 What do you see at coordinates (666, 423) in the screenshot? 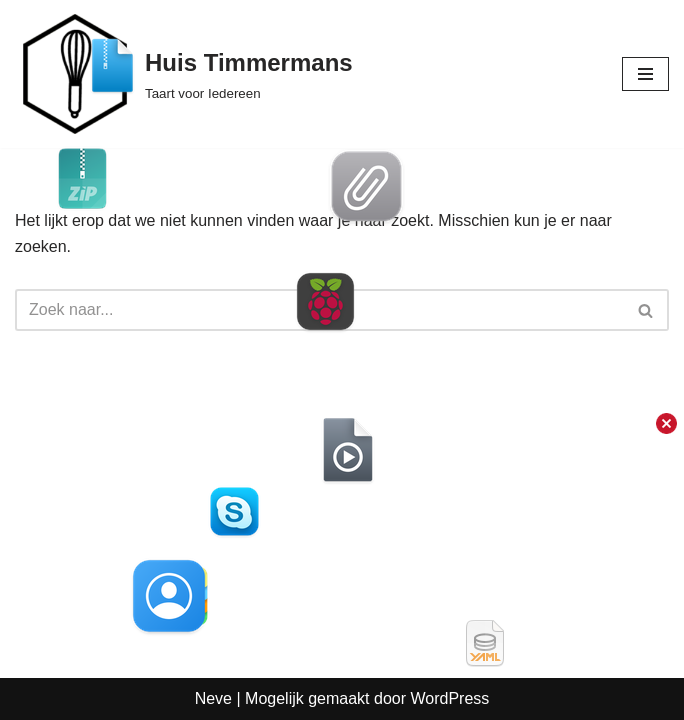
I see `cancel the current action or operation` at bounding box center [666, 423].